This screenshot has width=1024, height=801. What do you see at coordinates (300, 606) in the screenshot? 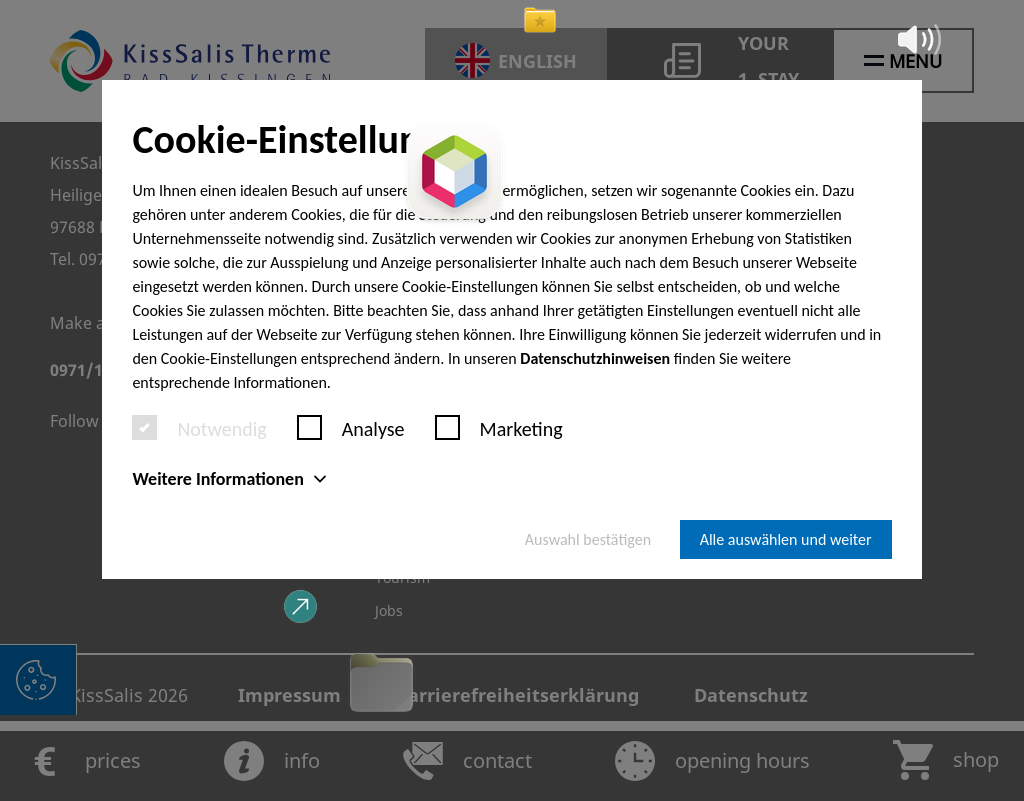
I see `indicates a symbolic link or shortcut to another file` at bounding box center [300, 606].